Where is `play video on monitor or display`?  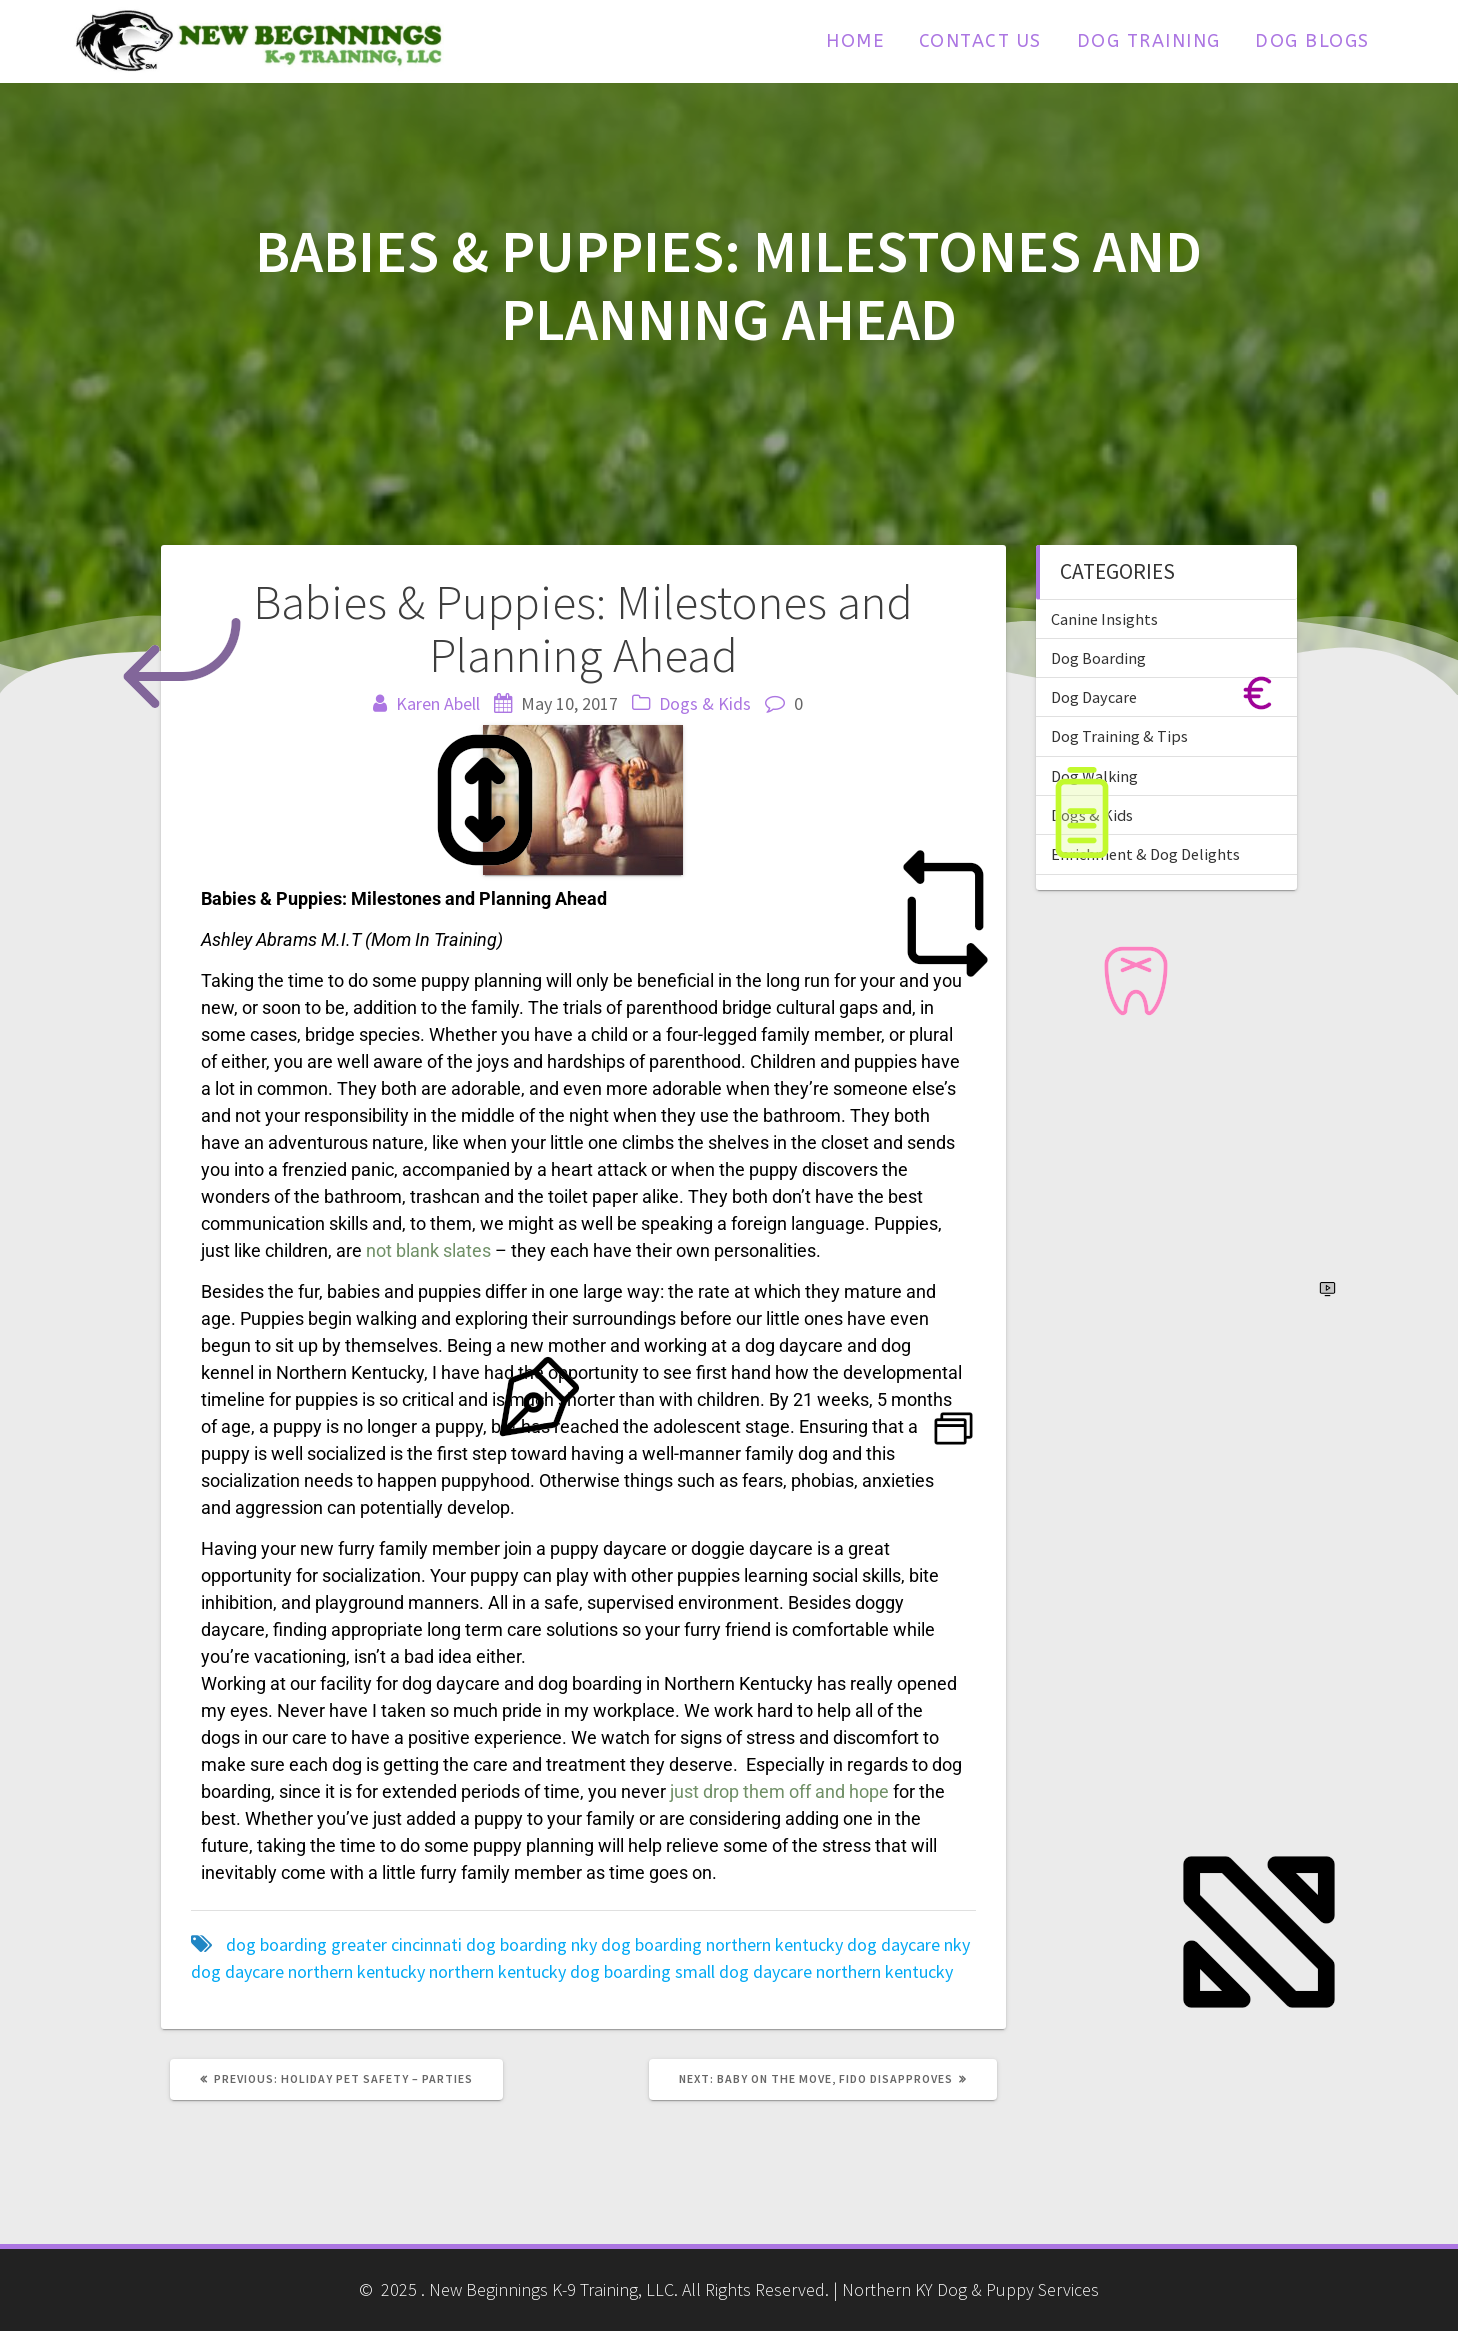 play video on monitor or display is located at coordinates (1327, 1288).